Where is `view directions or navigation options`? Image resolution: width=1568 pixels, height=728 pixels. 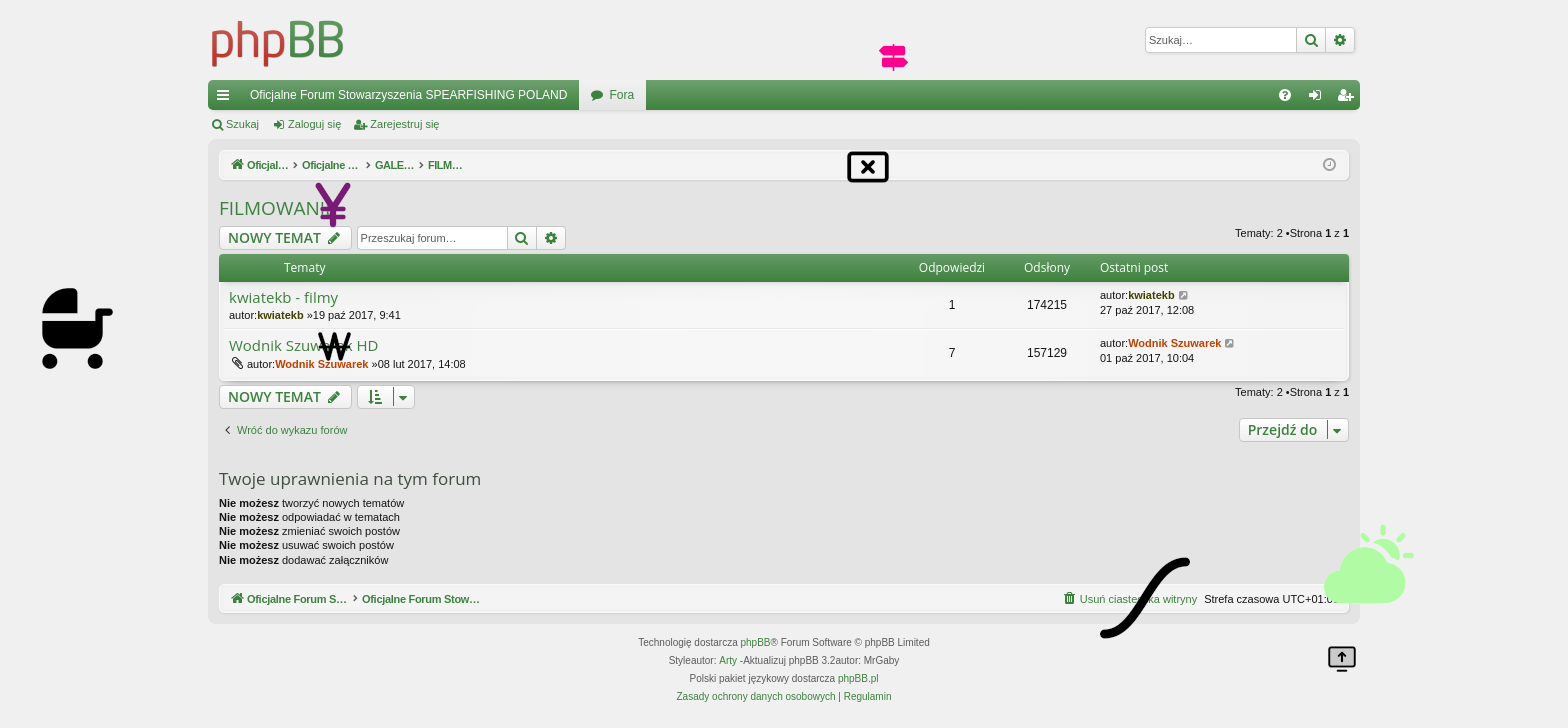
view directions or navigation options is located at coordinates (893, 57).